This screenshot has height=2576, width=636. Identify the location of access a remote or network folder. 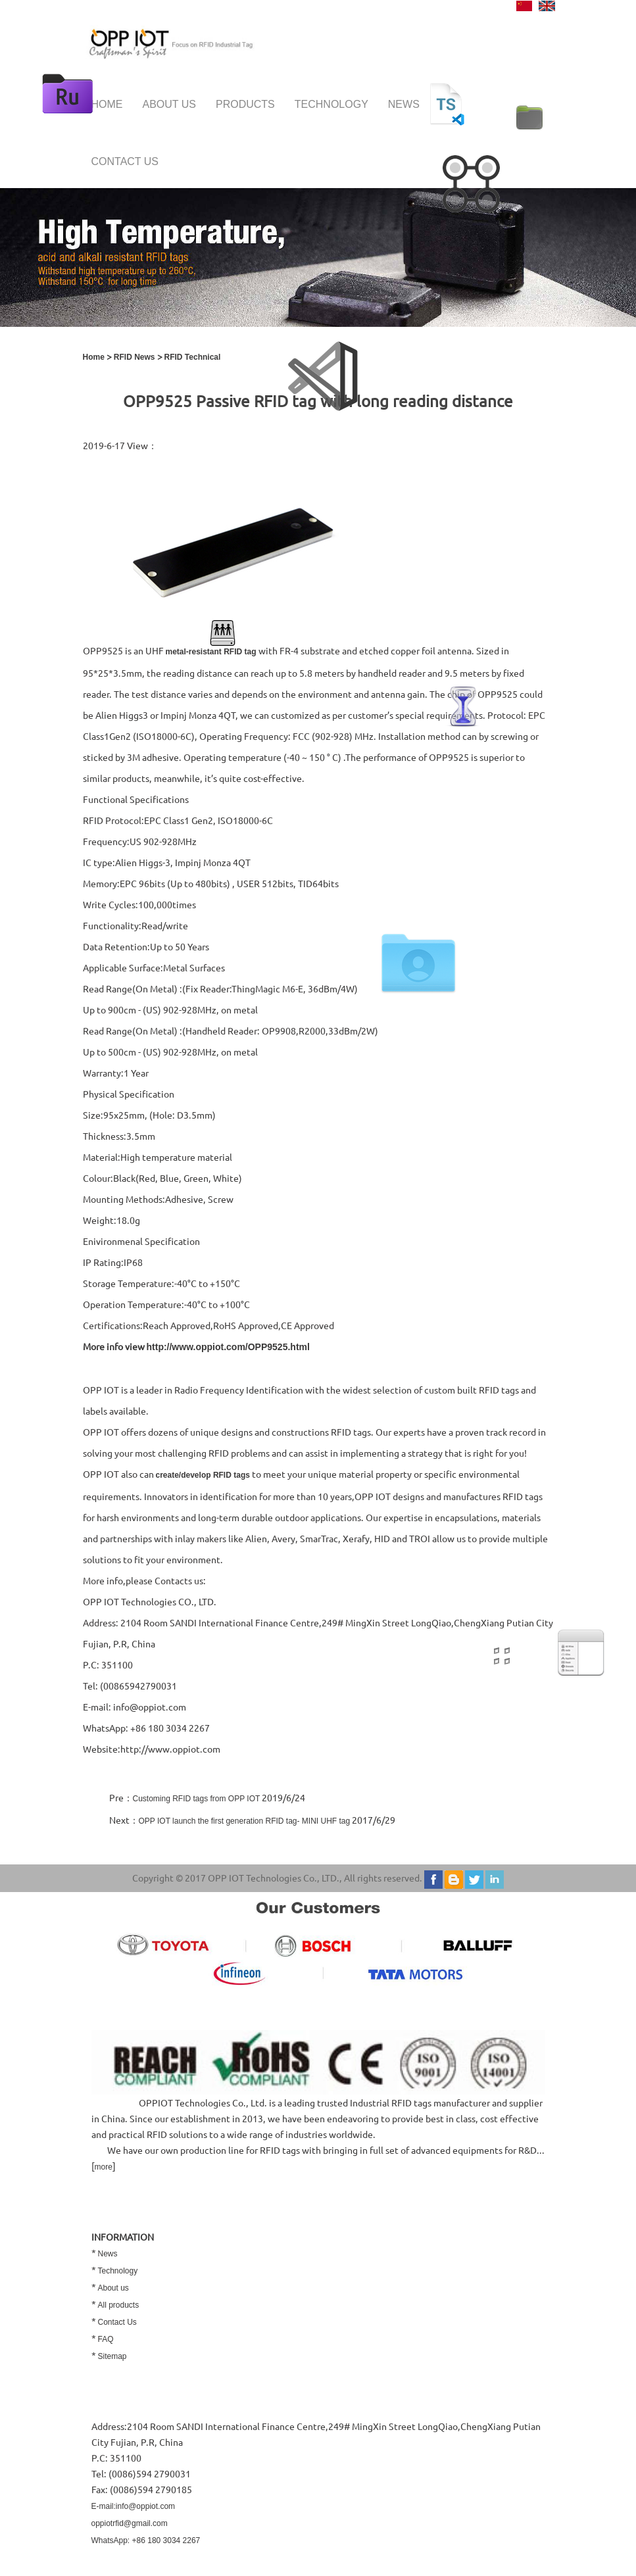
(529, 117).